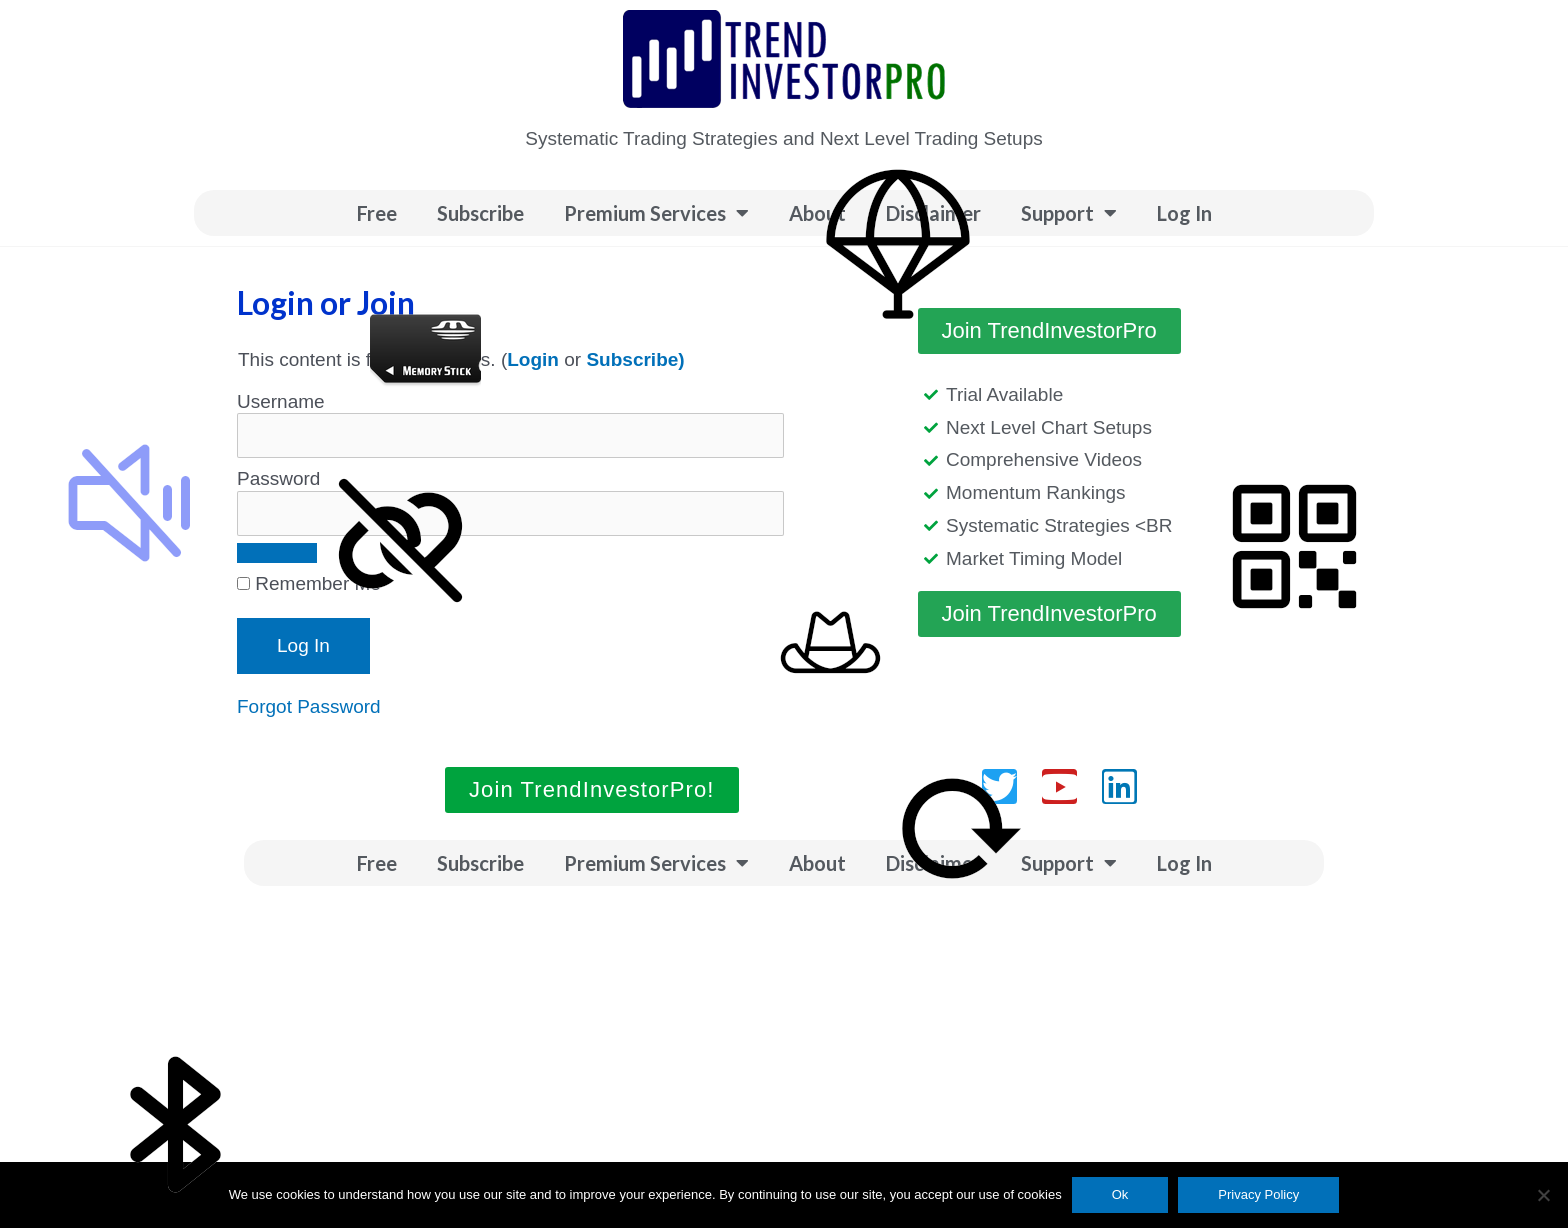 The width and height of the screenshot is (1568, 1228). I want to click on select western or country theme, so click(830, 645).